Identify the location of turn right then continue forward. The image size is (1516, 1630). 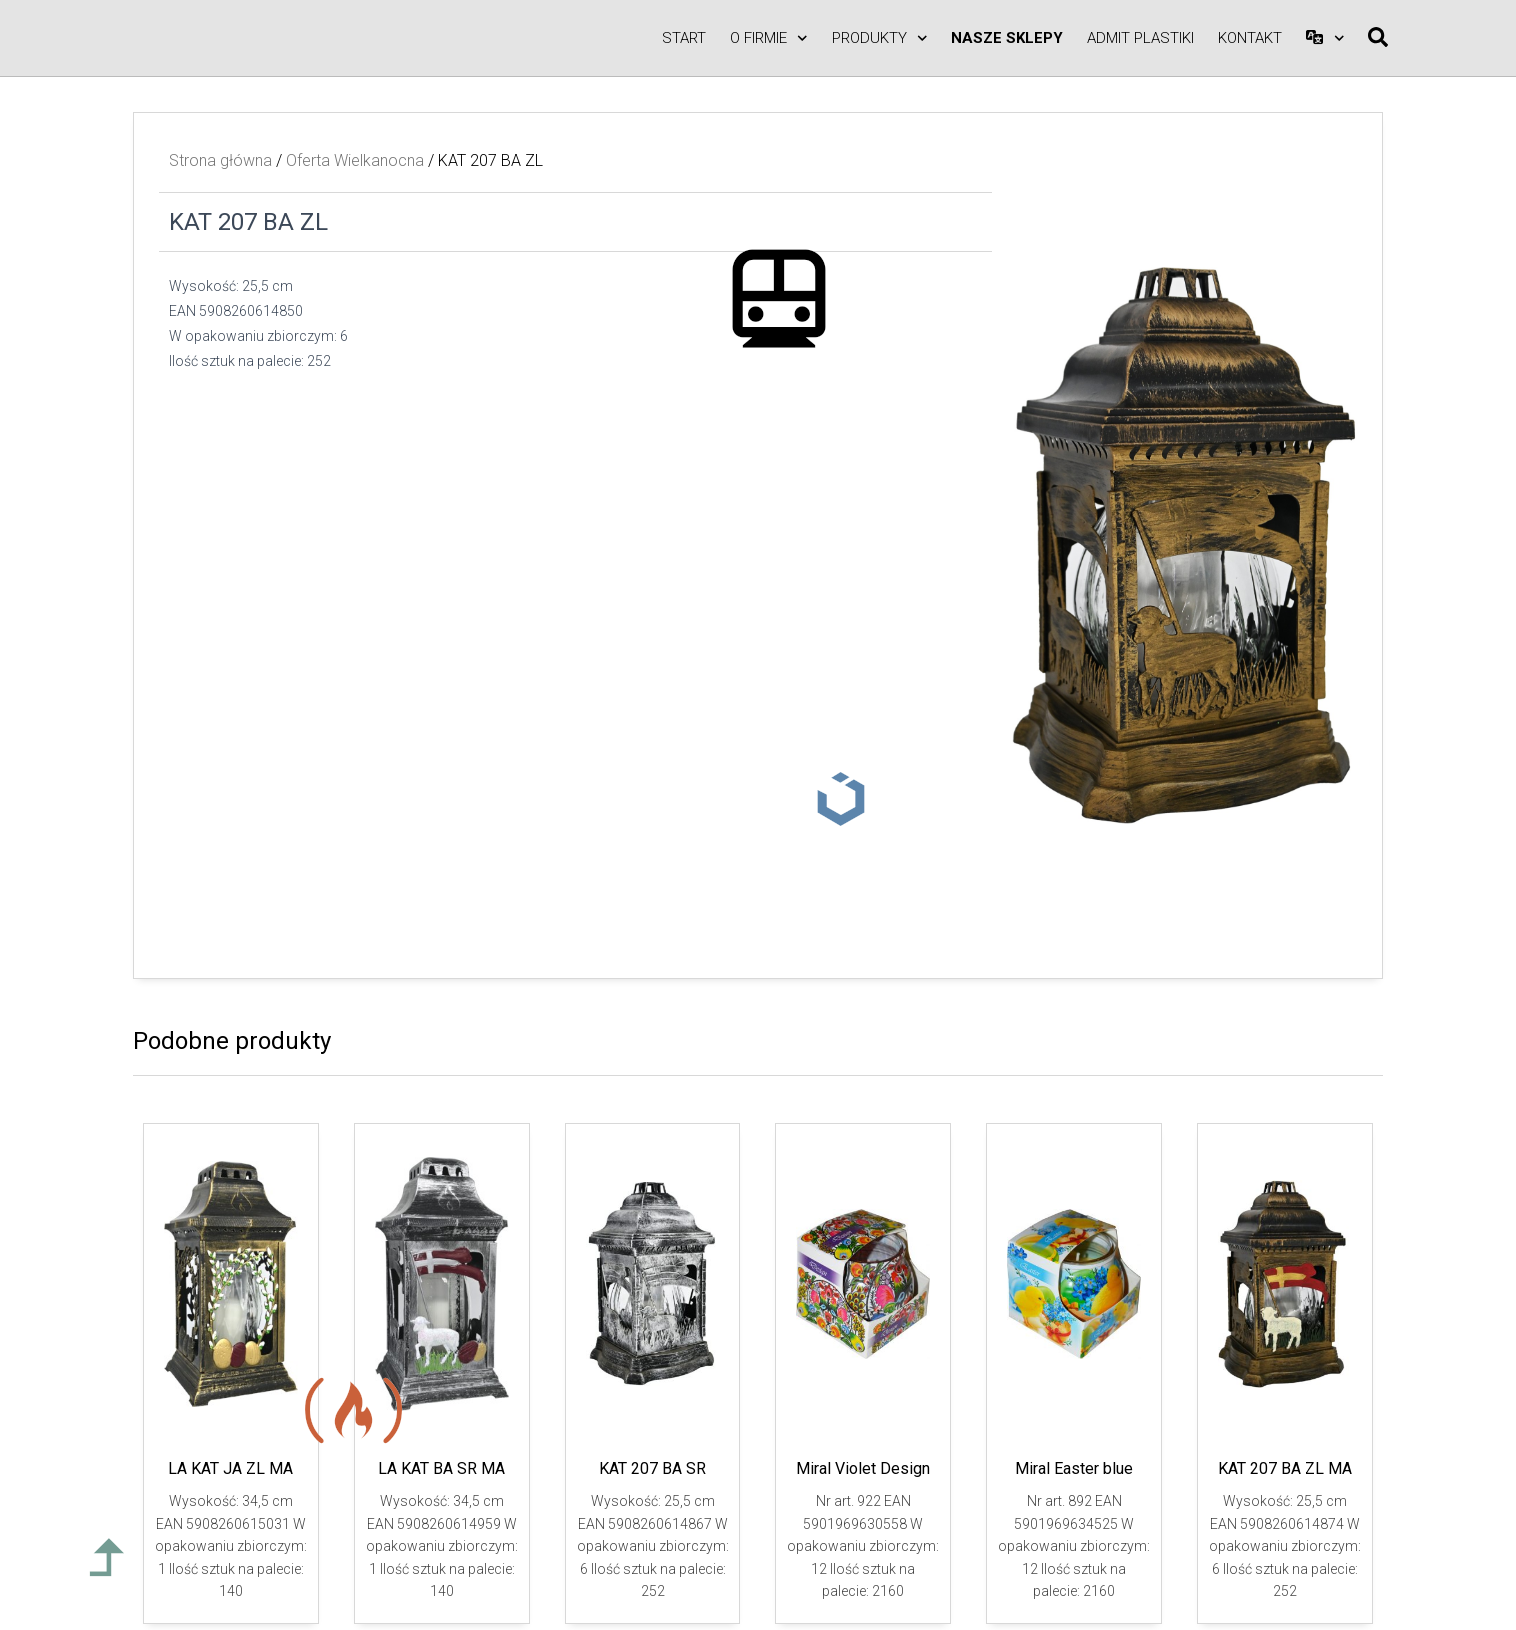
(106, 1559).